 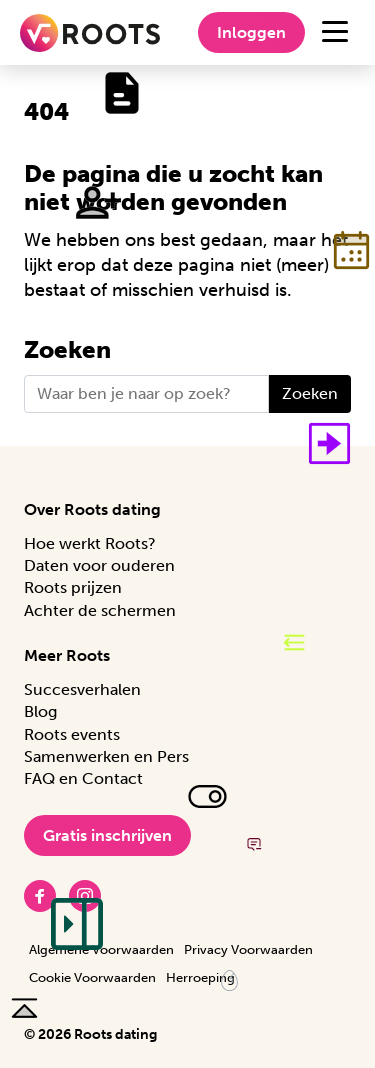 What do you see at coordinates (254, 844) in the screenshot?
I see `remove a message from the conversation` at bounding box center [254, 844].